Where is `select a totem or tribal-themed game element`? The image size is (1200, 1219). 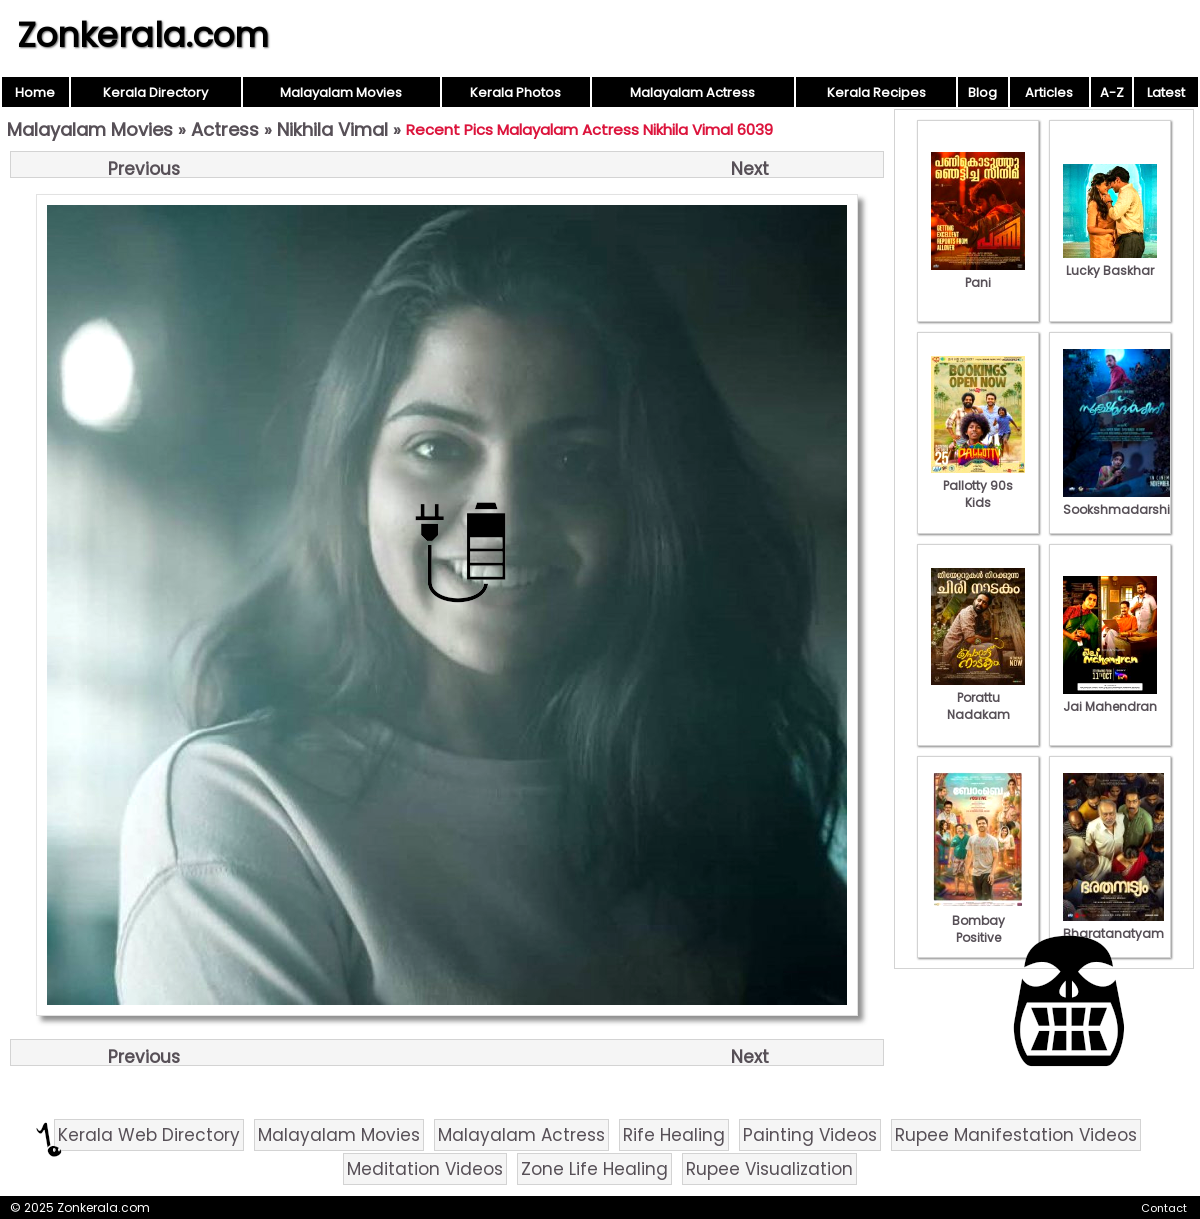 select a totem or tribal-themed game element is located at coordinates (1069, 1000).